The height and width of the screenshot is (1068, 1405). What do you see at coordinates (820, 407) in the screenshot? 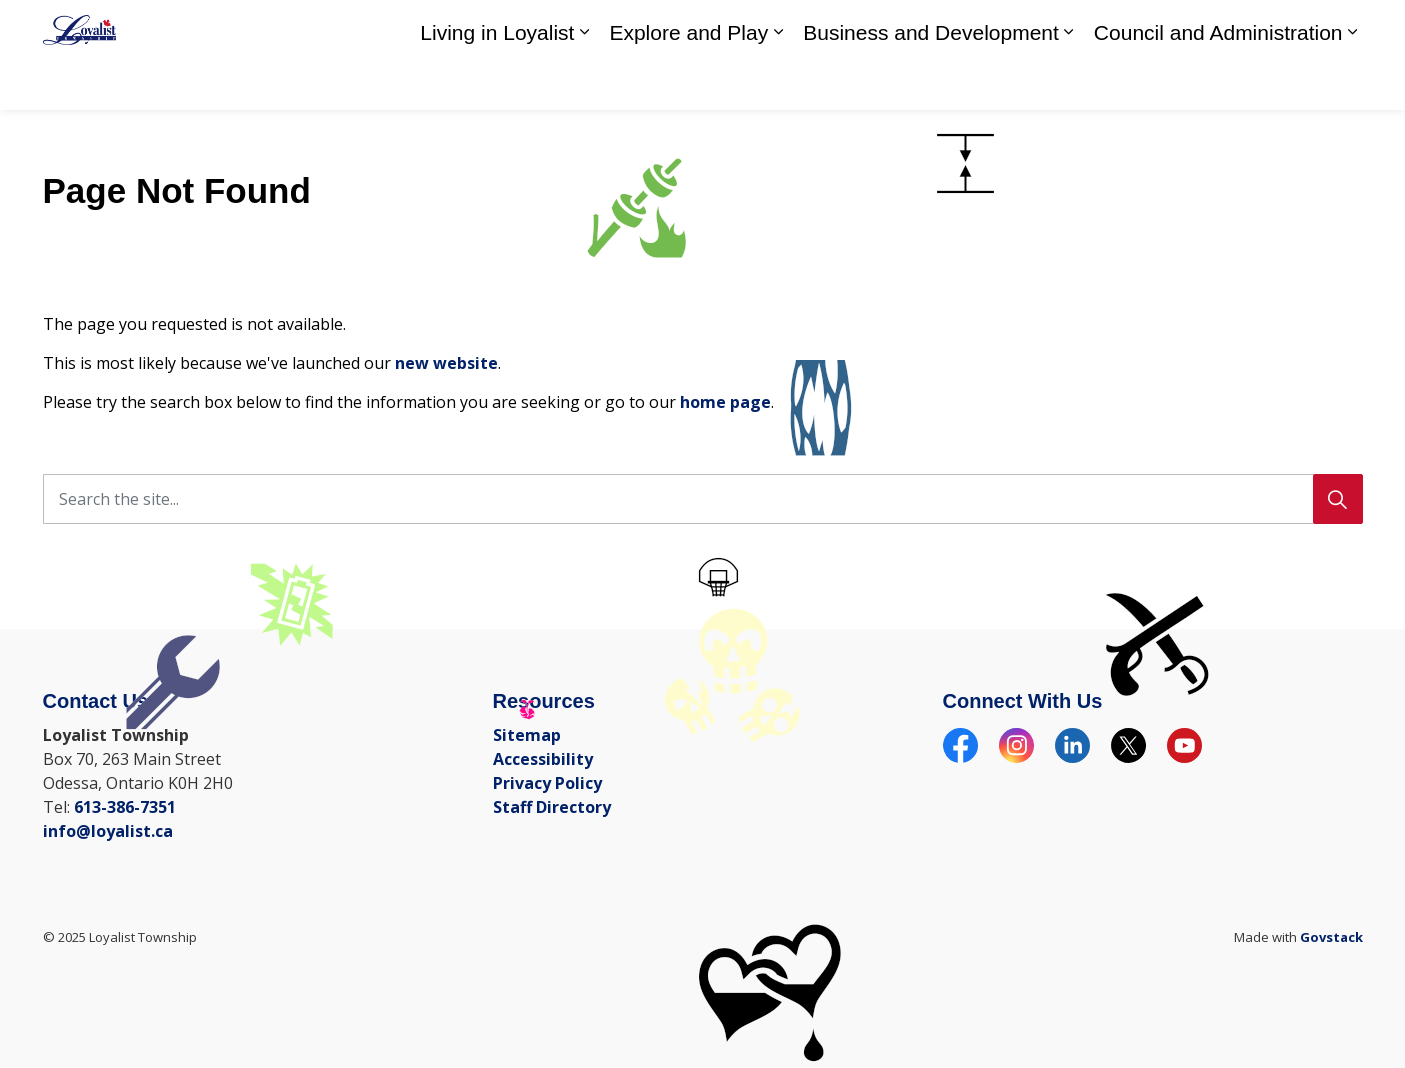
I see `select mucous pillar creature or obstacle in game` at bounding box center [820, 407].